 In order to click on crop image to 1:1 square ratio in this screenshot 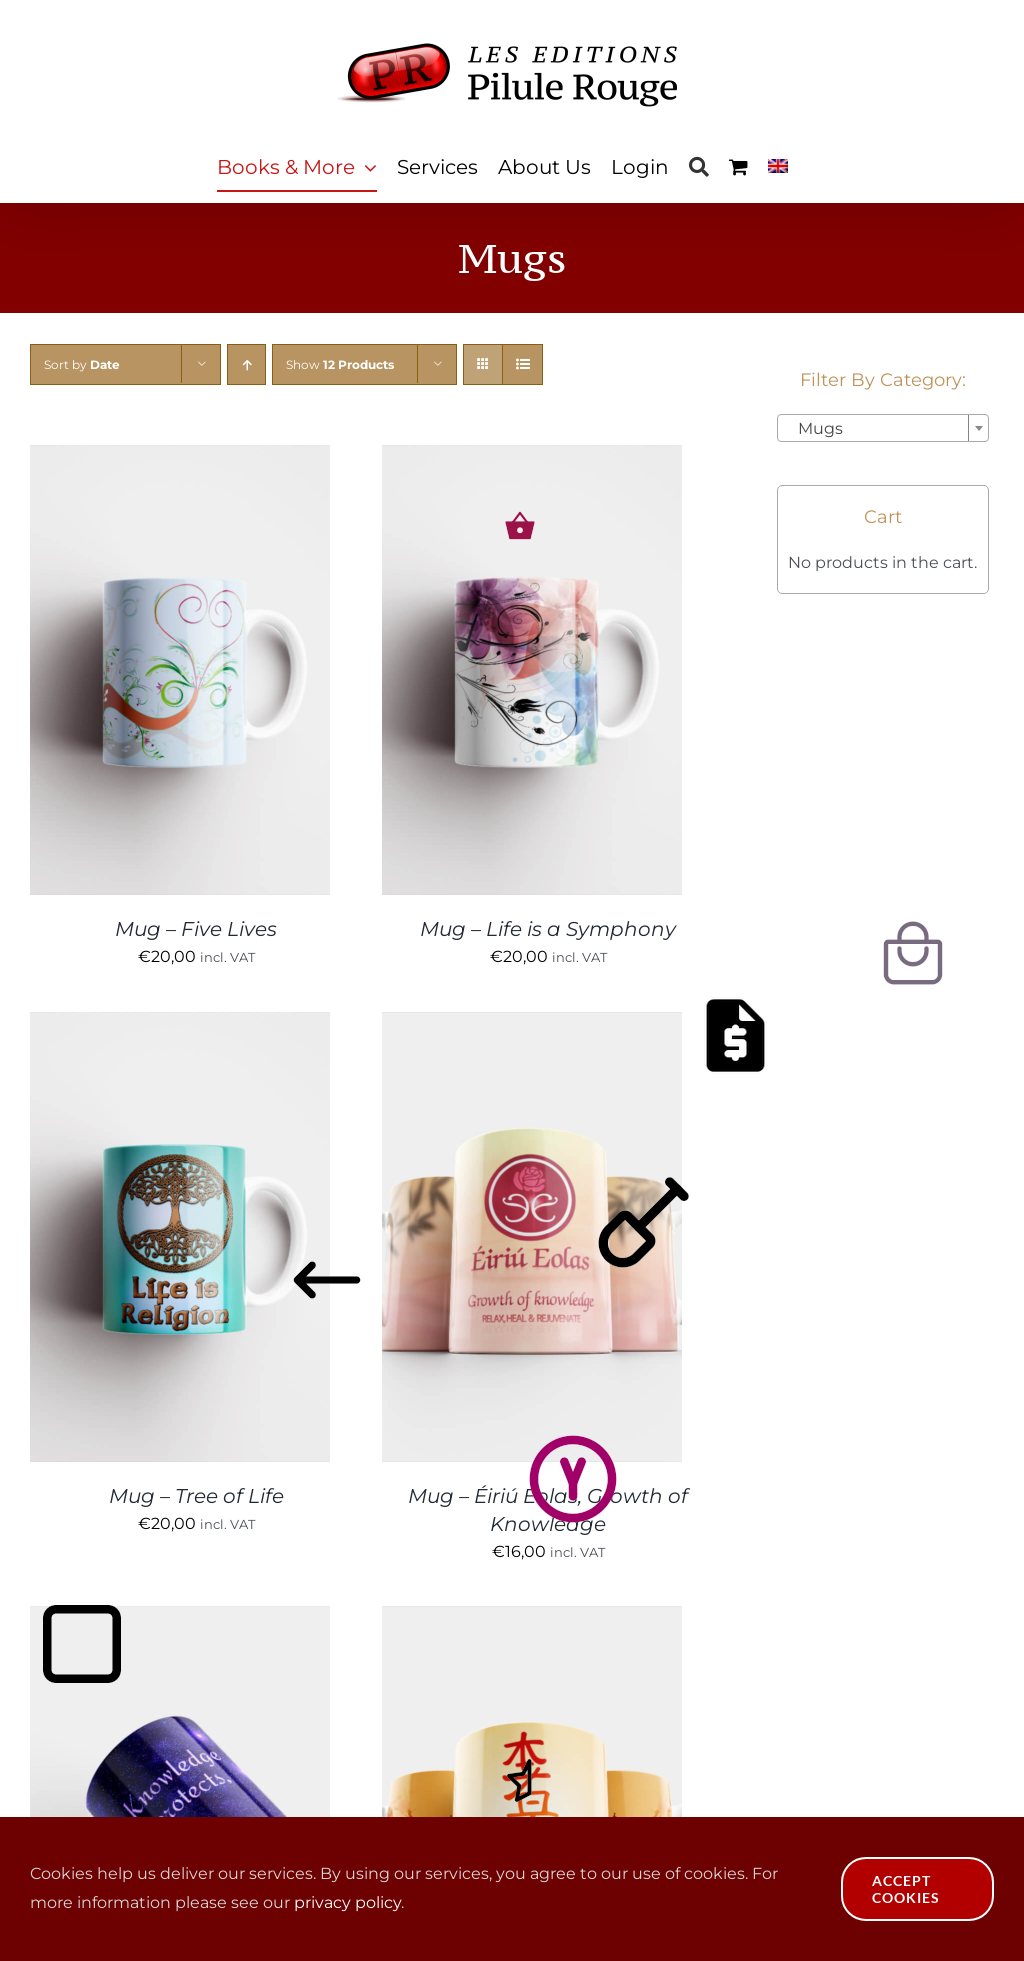, I will do `click(82, 1644)`.